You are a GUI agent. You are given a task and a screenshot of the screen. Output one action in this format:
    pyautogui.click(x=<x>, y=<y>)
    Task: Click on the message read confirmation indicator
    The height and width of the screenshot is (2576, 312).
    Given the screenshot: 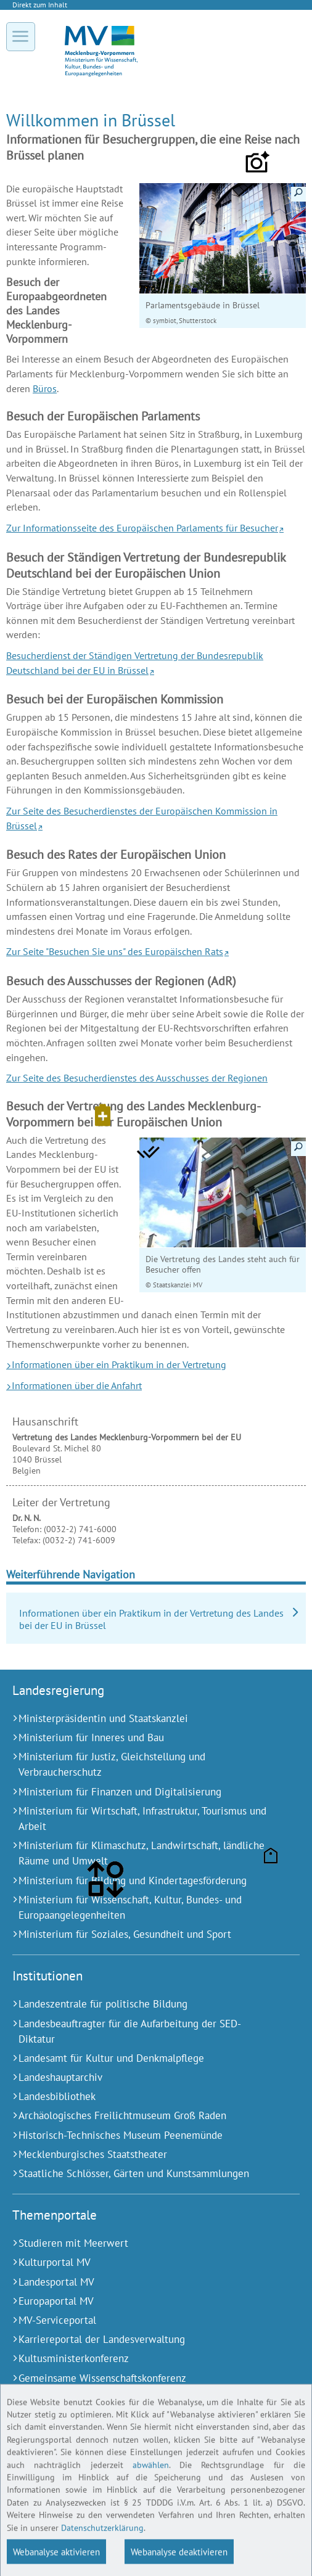 What is the action you would take?
    pyautogui.click(x=148, y=1152)
    